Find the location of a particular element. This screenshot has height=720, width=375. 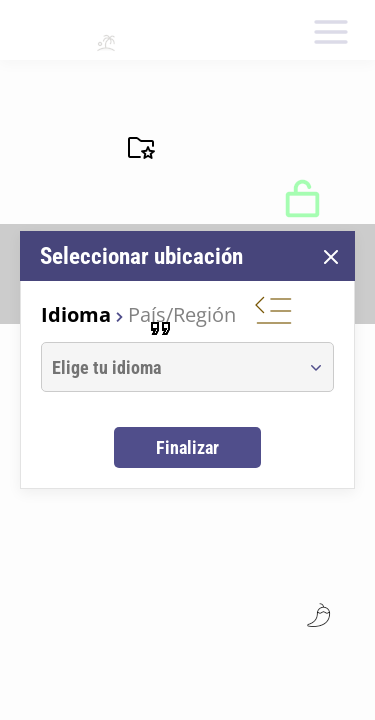

indicates spicy or hot food option is located at coordinates (320, 616).